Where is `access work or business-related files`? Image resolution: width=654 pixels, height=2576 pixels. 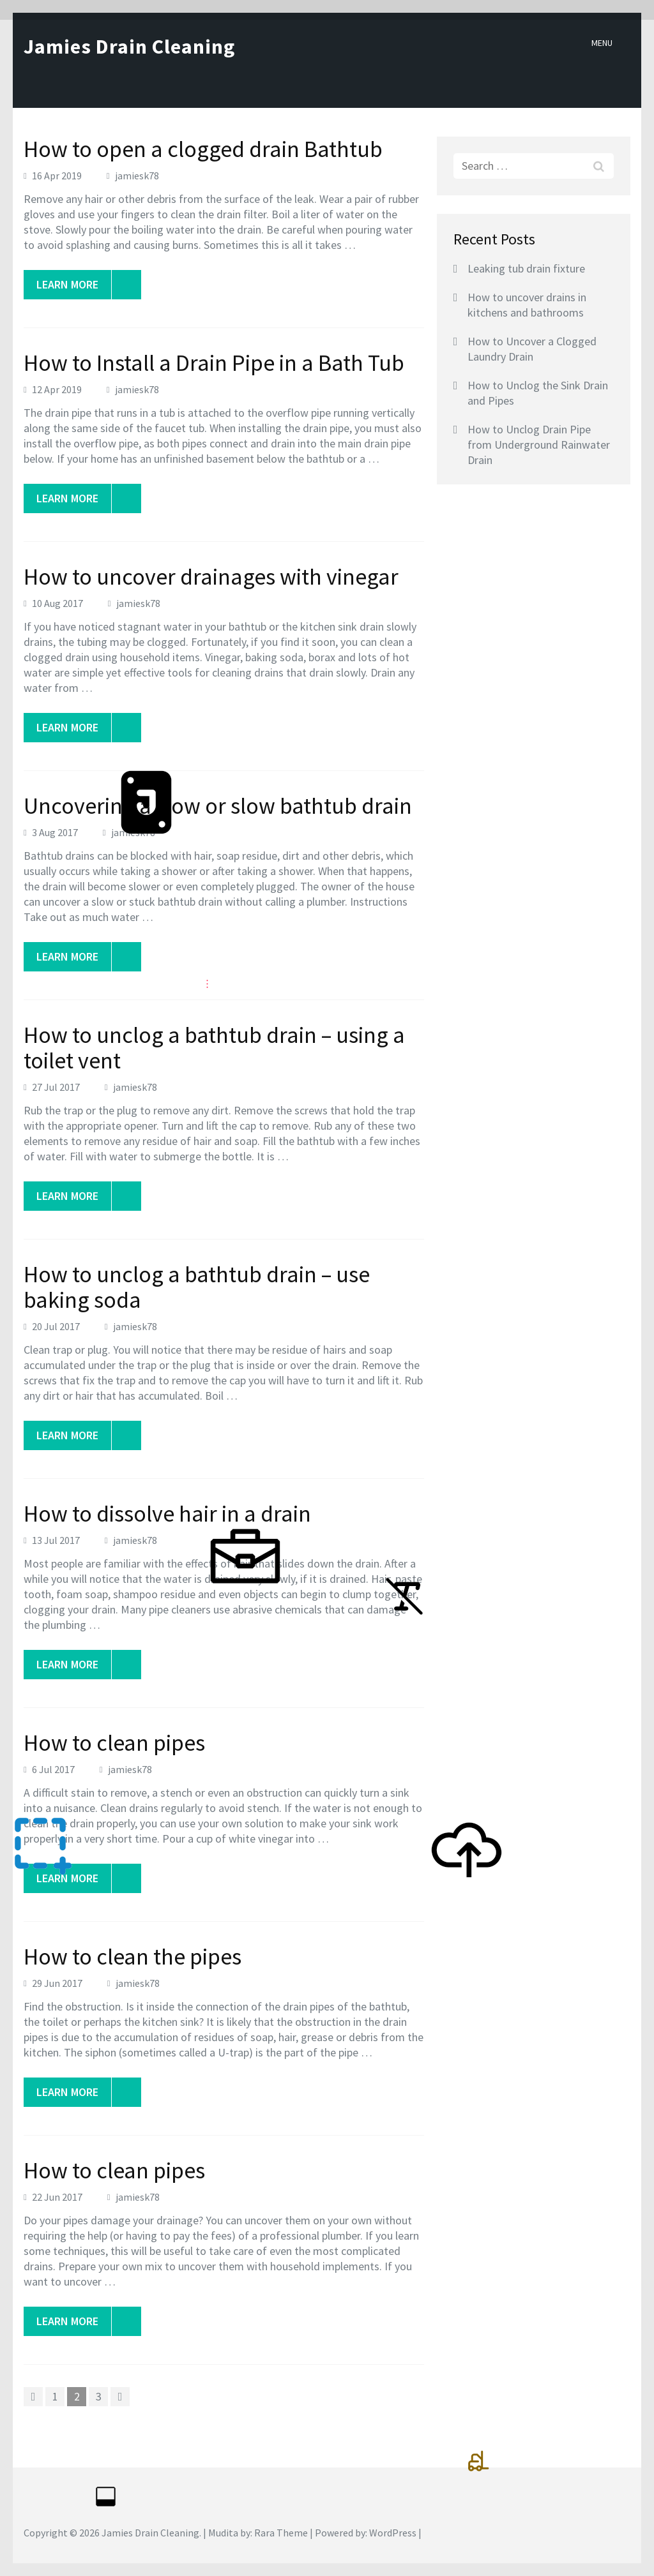
access work or business-related files is located at coordinates (245, 1559).